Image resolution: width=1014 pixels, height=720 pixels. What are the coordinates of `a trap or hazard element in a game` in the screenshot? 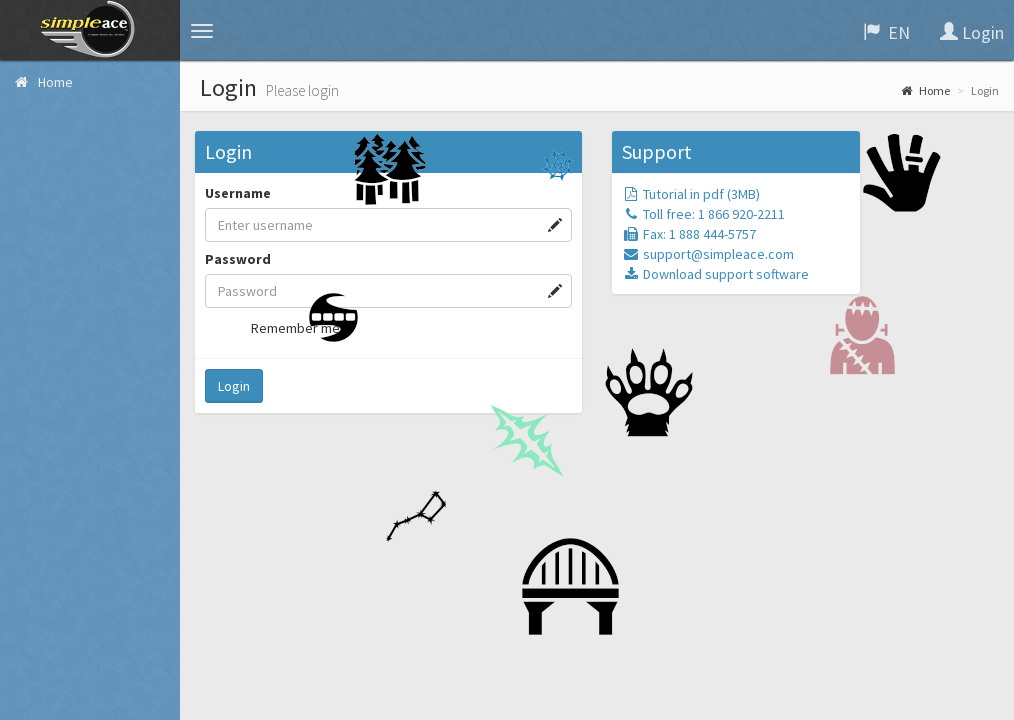 It's located at (558, 165).